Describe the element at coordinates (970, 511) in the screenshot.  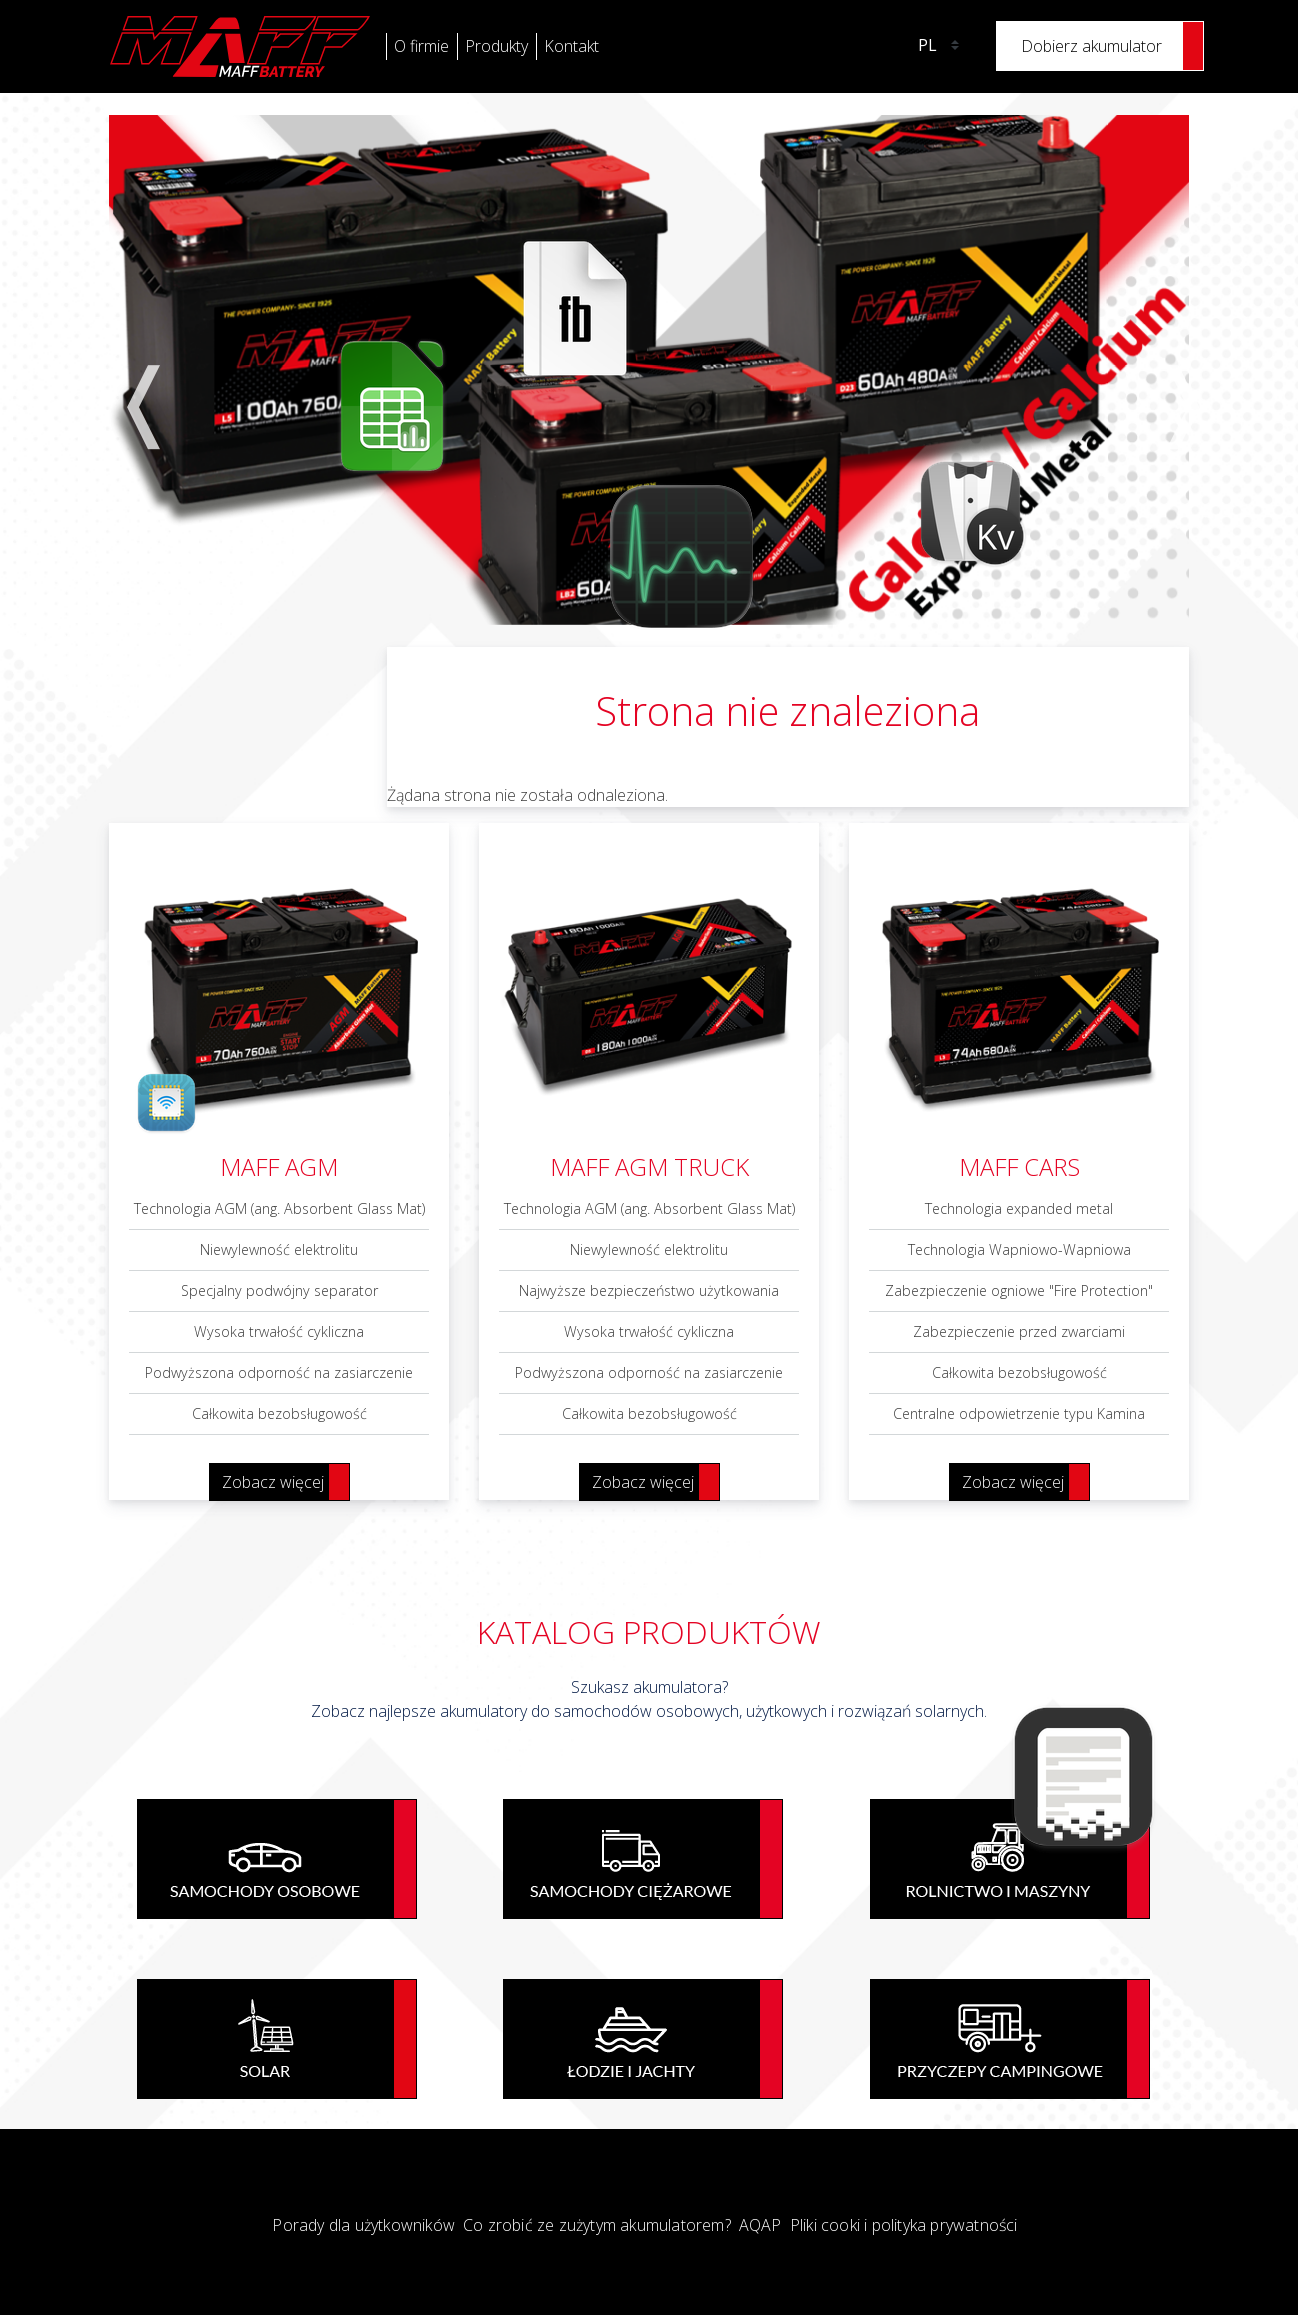
I see `open kvantum theme manager` at that location.